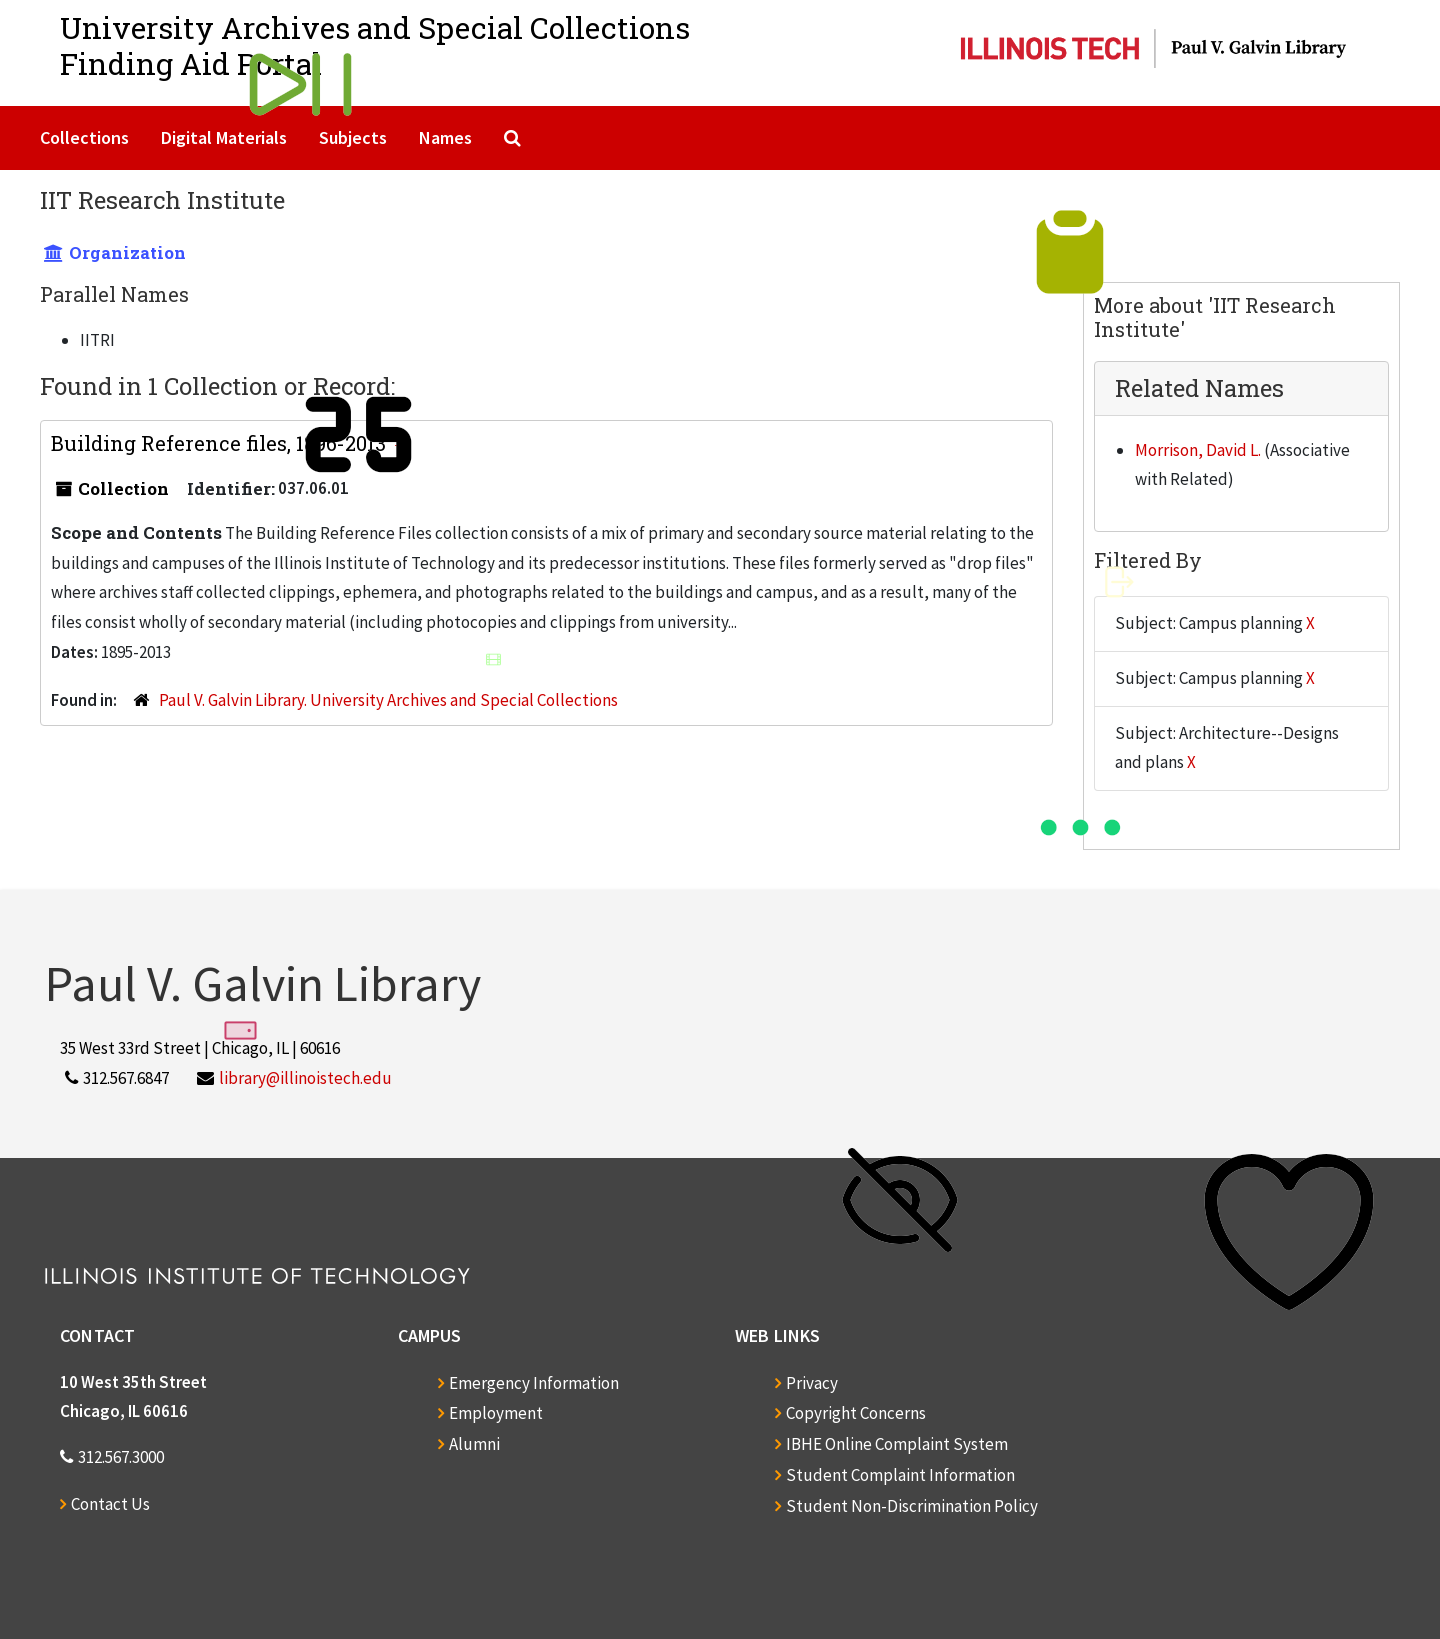 This screenshot has width=1440, height=1639. I want to click on toggle between play and pause for media playback, so click(300, 80).